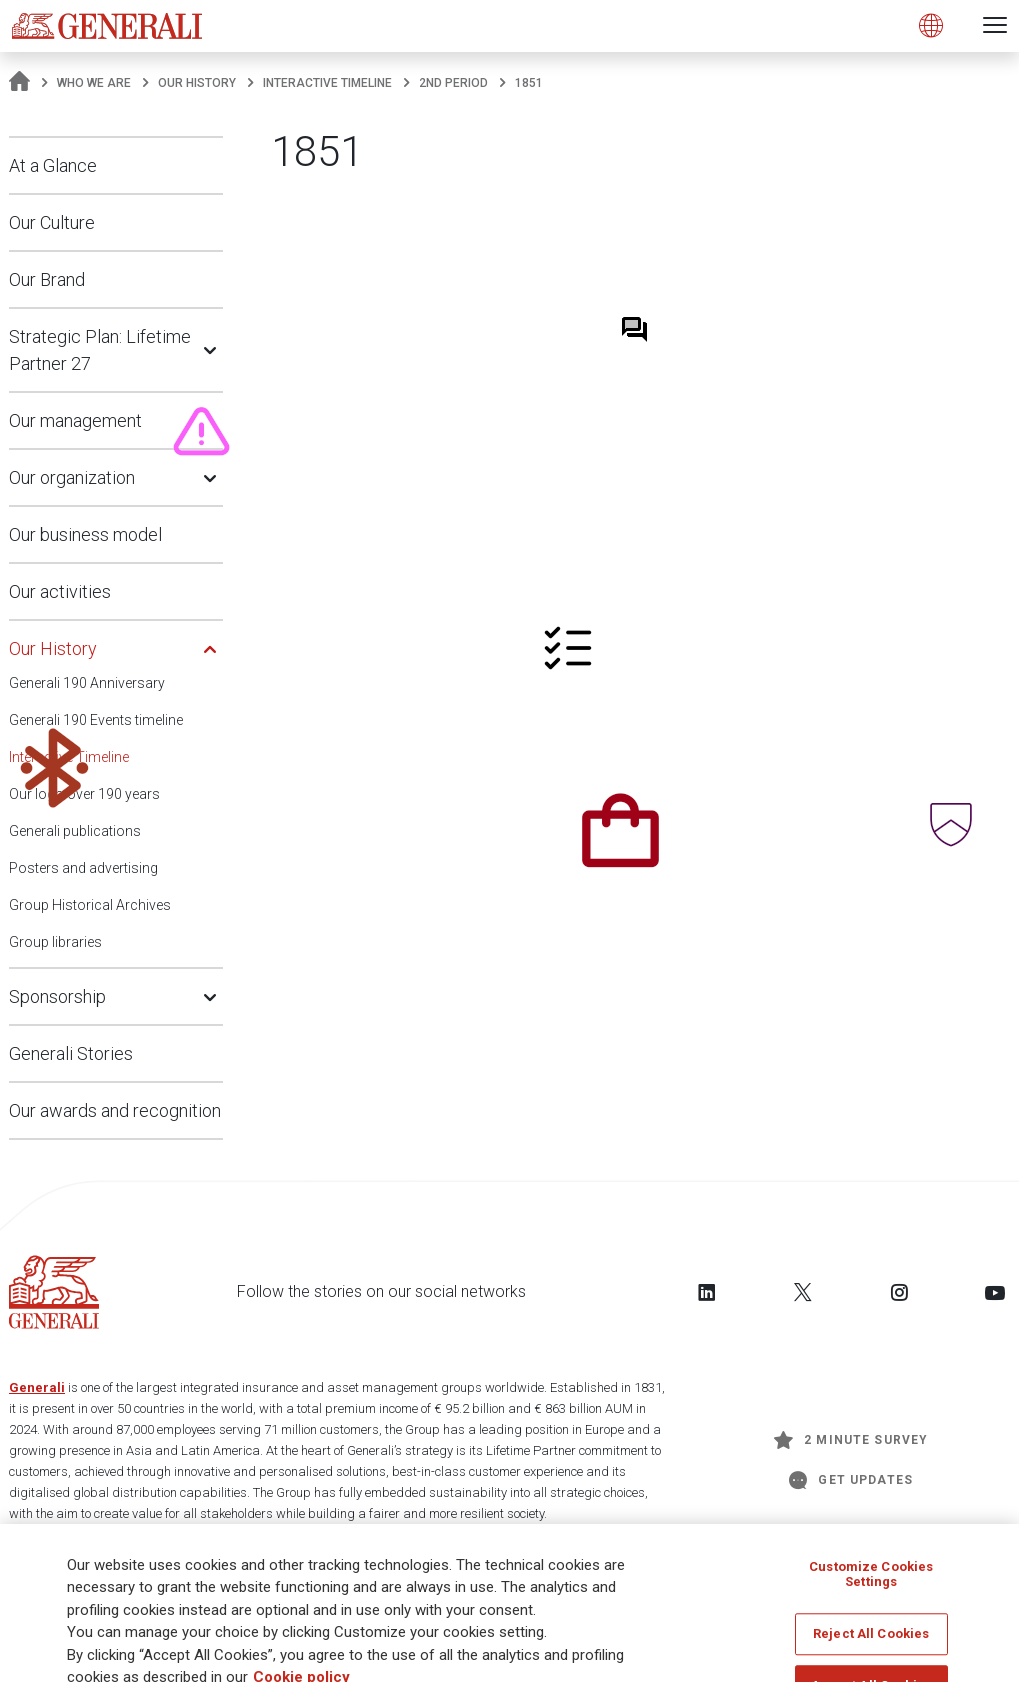 The image size is (1019, 1682). Describe the element at coordinates (201, 432) in the screenshot. I see `indicates a warning or caution state` at that location.